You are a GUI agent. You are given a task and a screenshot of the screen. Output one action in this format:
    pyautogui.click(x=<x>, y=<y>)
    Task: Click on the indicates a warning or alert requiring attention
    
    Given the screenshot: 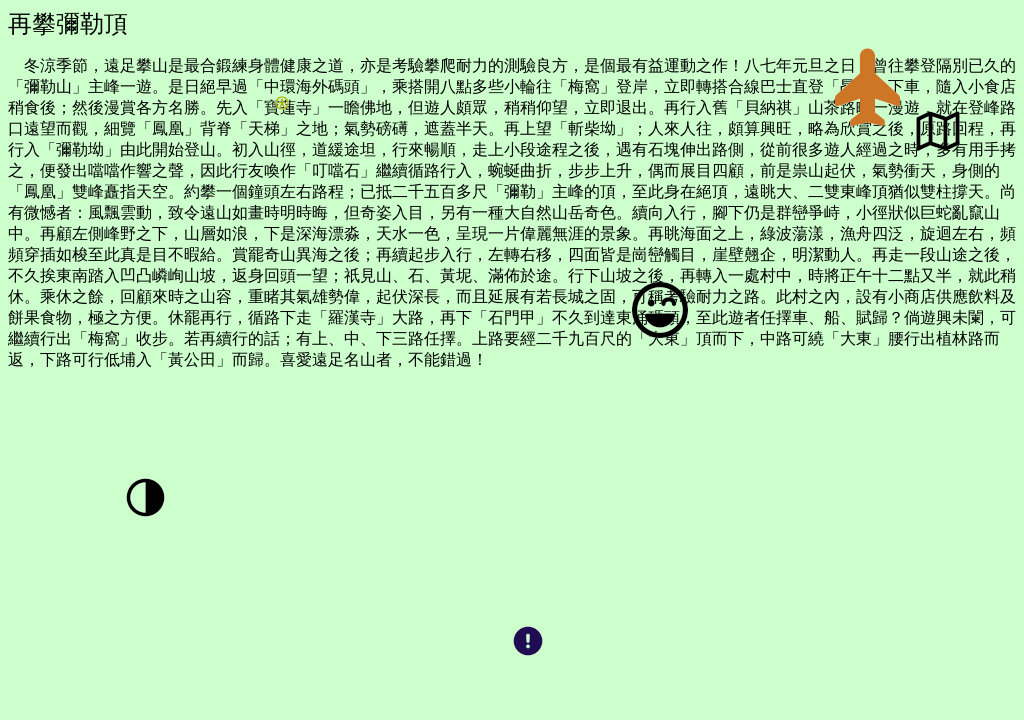 What is the action you would take?
    pyautogui.click(x=528, y=641)
    